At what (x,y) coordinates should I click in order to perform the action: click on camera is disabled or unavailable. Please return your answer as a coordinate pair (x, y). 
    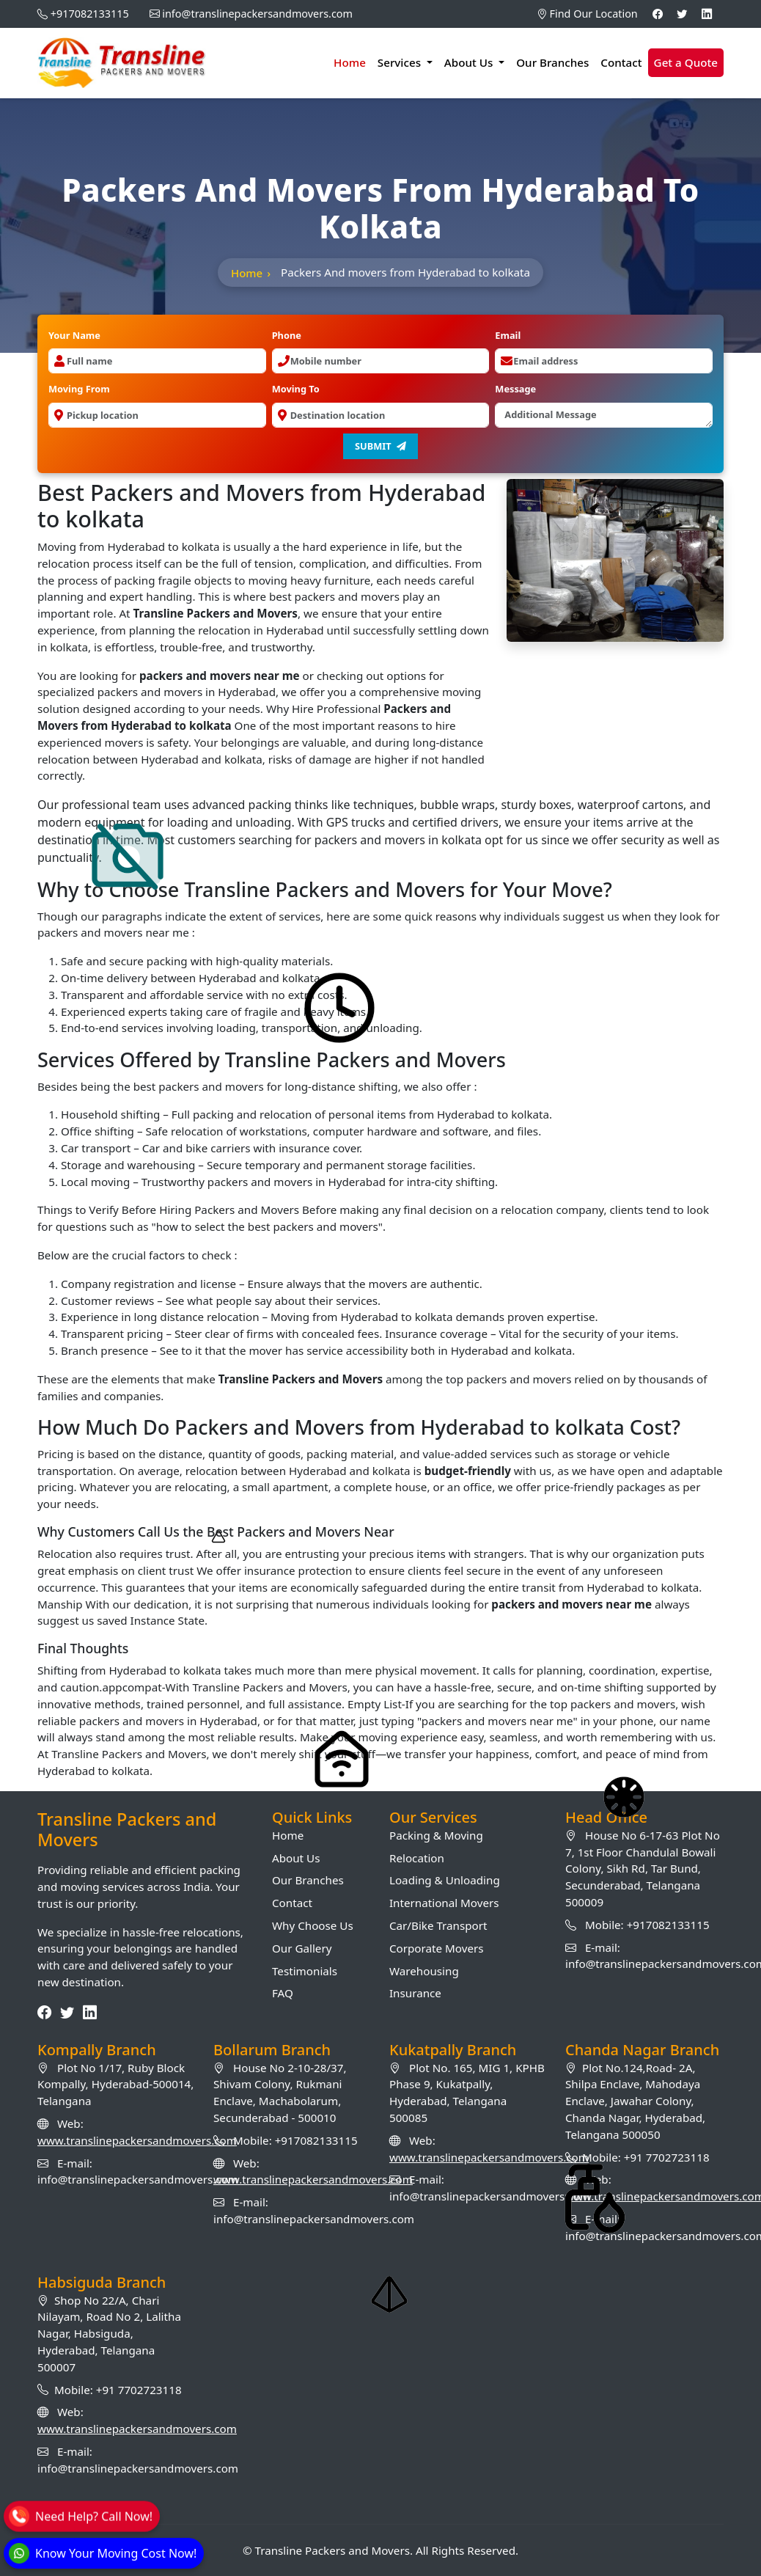
    Looking at the image, I should click on (128, 857).